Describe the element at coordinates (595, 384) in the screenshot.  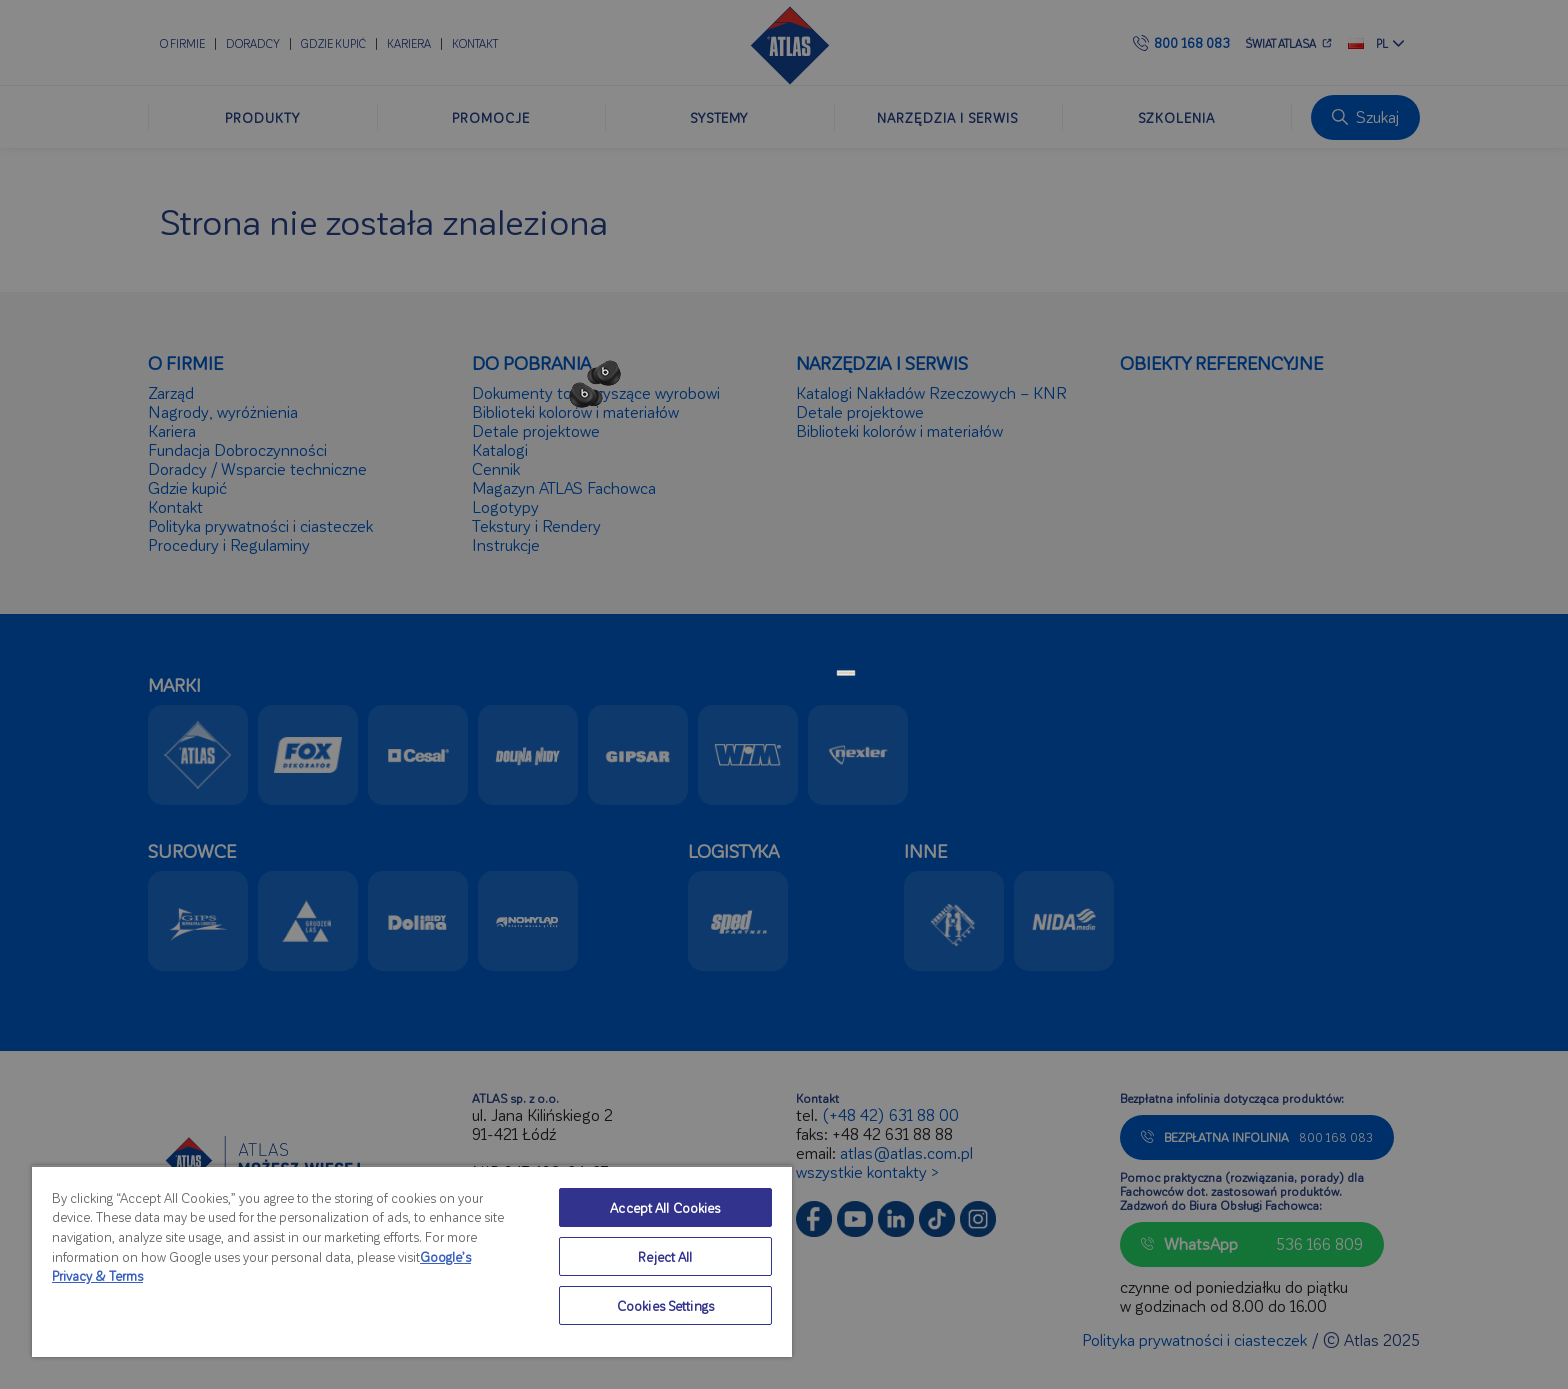
I see `beats wireless earbuds device icon` at that location.